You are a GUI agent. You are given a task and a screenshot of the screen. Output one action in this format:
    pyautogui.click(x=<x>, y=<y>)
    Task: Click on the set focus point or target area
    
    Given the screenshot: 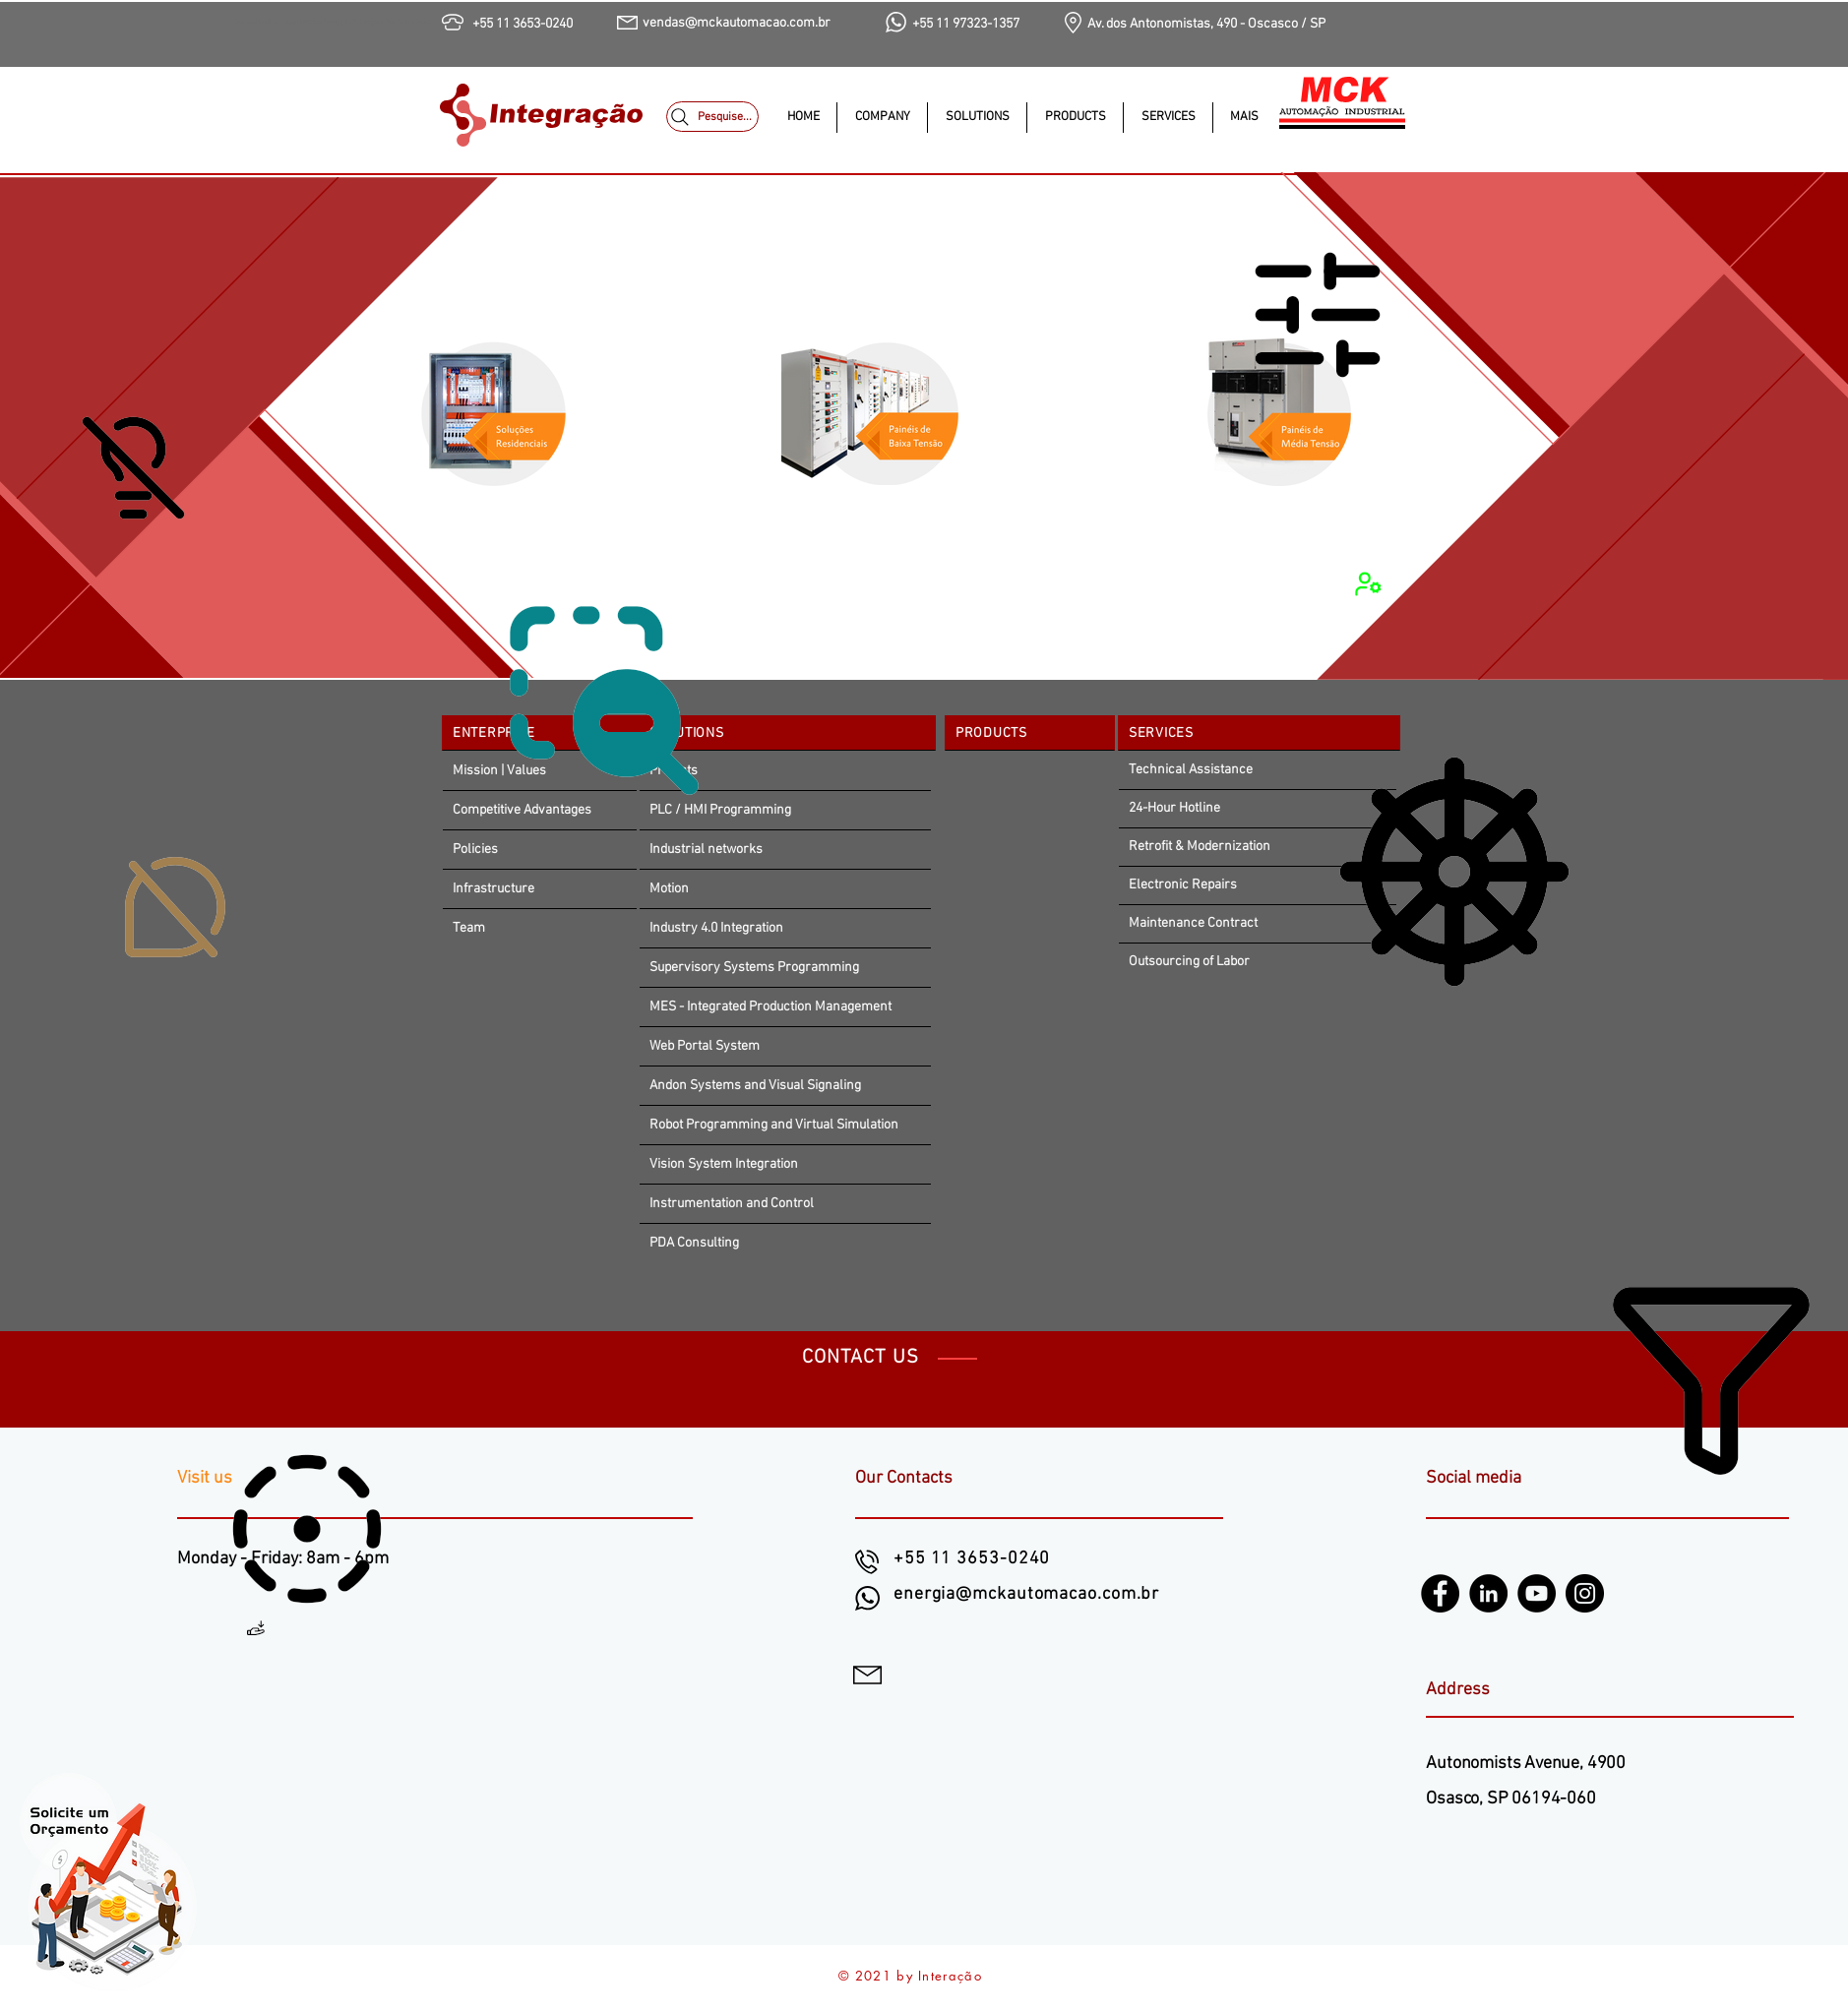 What is the action you would take?
    pyautogui.click(x=307, y=1529)
    